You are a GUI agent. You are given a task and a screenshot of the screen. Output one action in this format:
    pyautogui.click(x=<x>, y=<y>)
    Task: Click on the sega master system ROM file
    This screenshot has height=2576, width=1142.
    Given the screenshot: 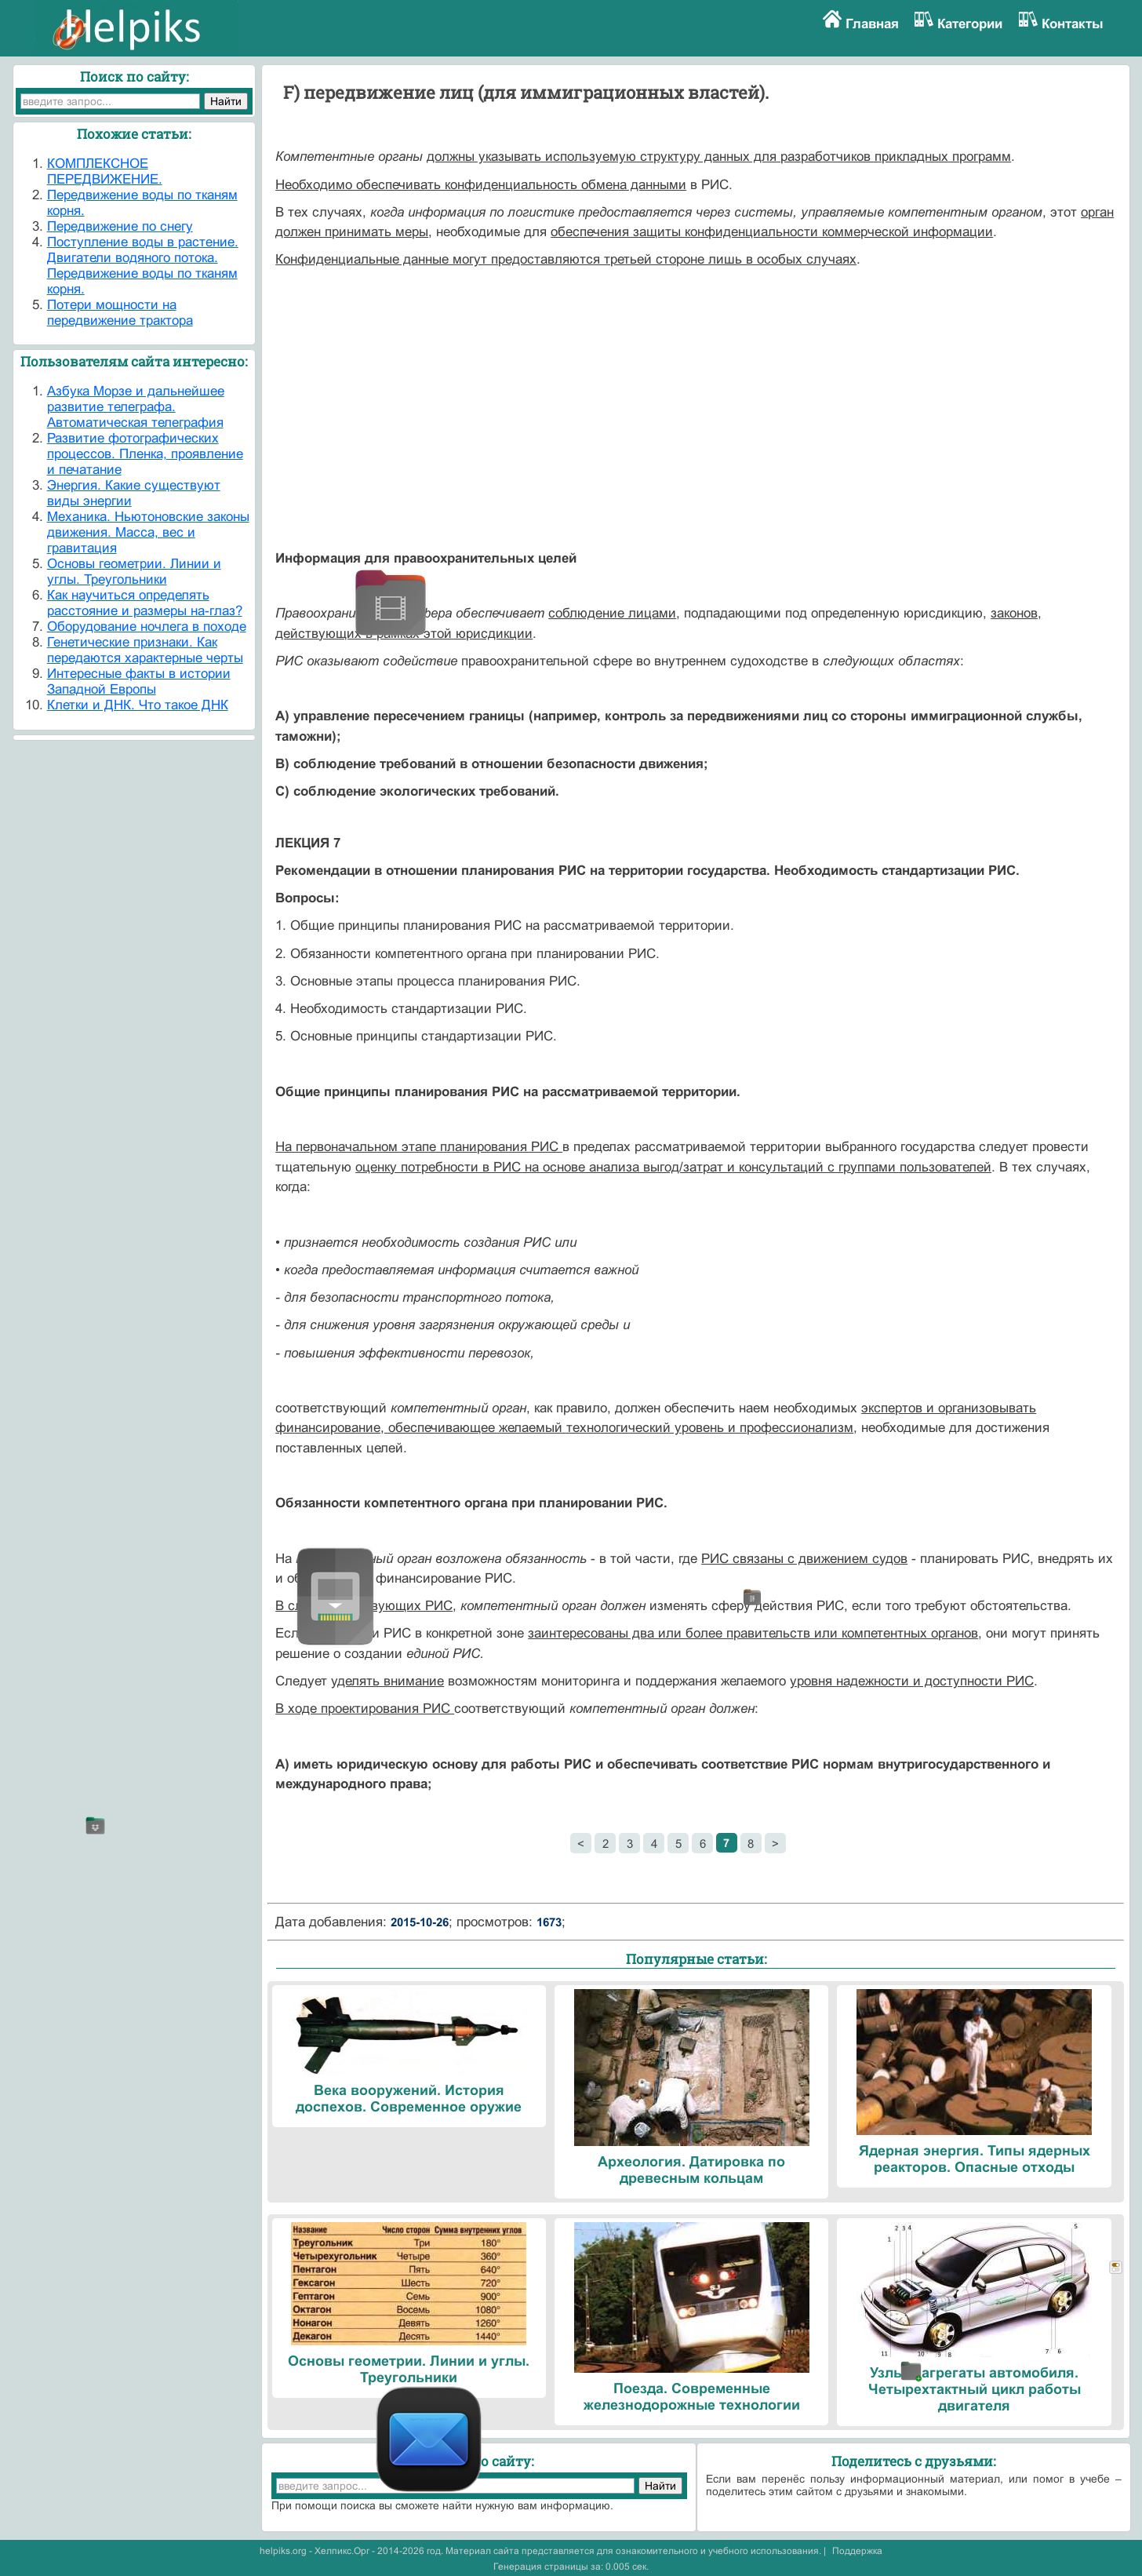 What is the action you would take?
    pyautogui.click(x=335, y=1596)
    